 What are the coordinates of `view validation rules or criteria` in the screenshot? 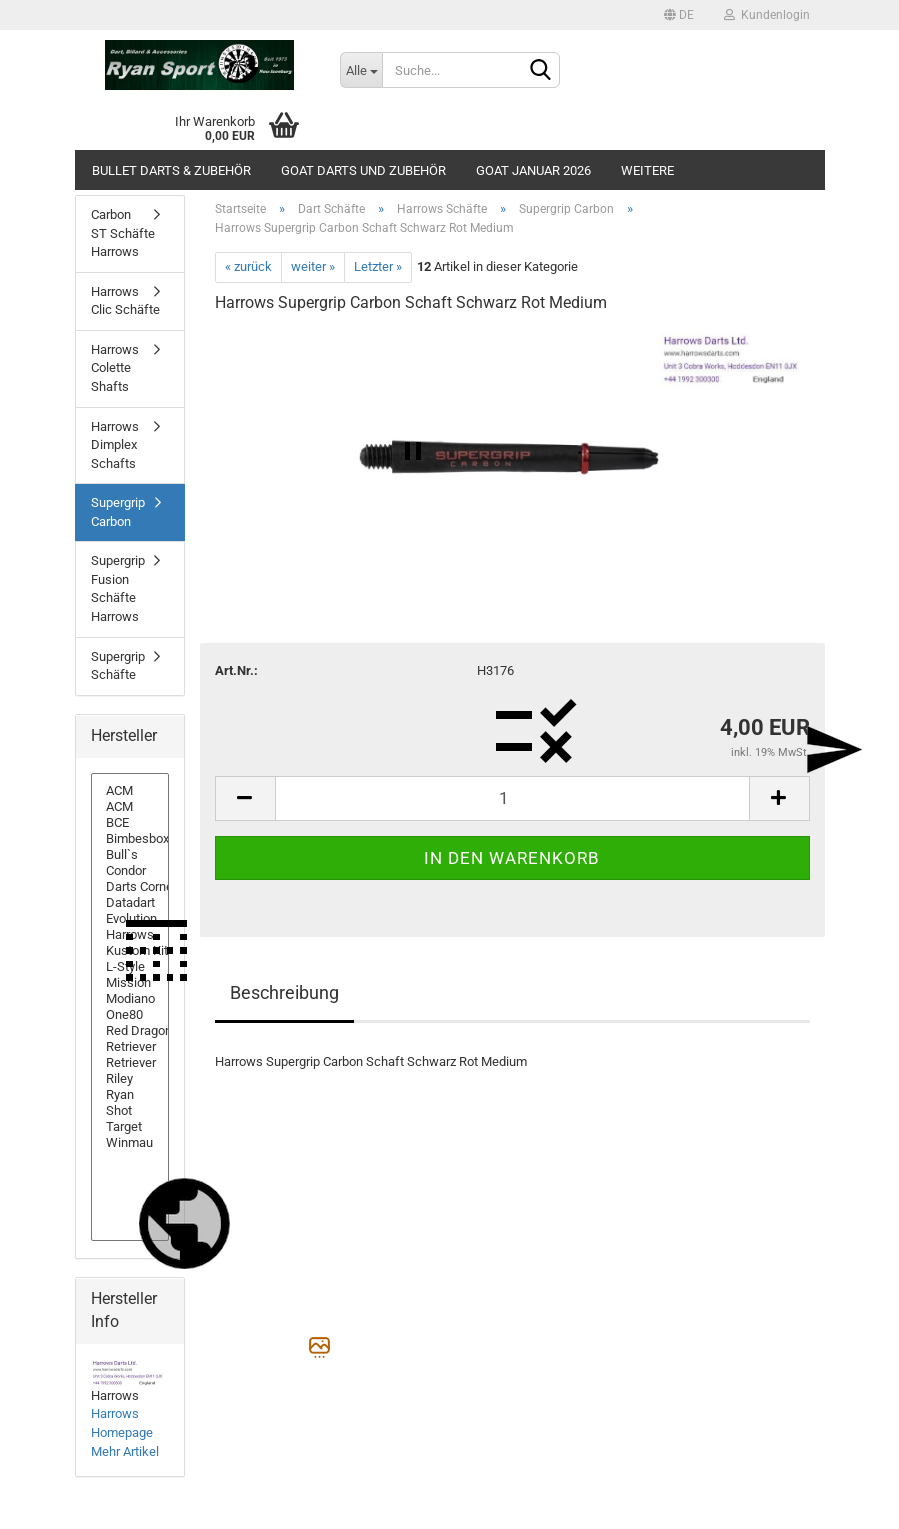 It's located at (536, 731).